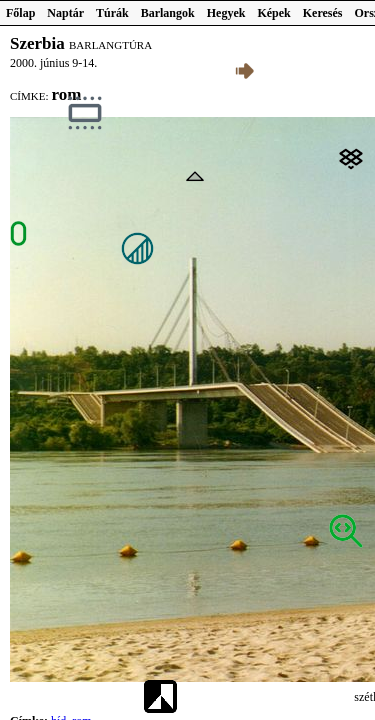 Image resolution: width=375 pixels, height=720 pixels. What do you see at coordinates (18, 233) in the screenshot?
I see `set exposure compensation to zero` at bounding box center [18, 233].